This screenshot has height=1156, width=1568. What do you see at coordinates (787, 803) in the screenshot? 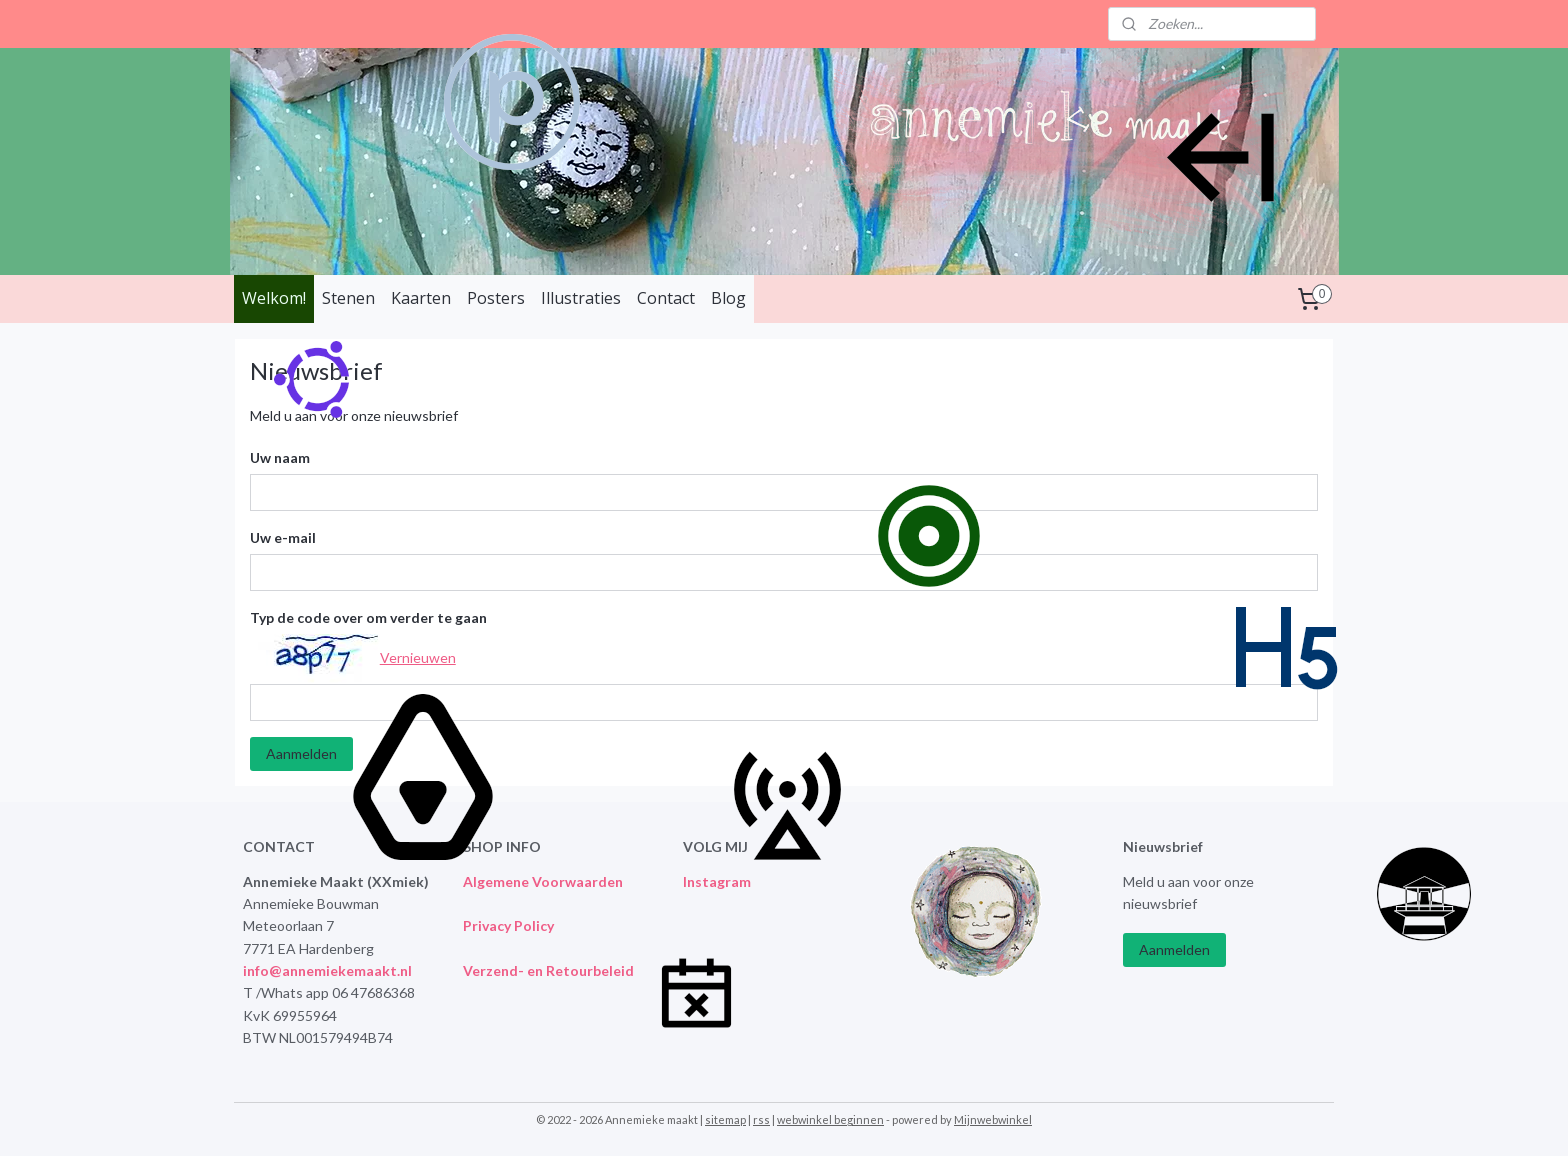
I see `access wireless network or base station settings` at bounding box center [787, 803].